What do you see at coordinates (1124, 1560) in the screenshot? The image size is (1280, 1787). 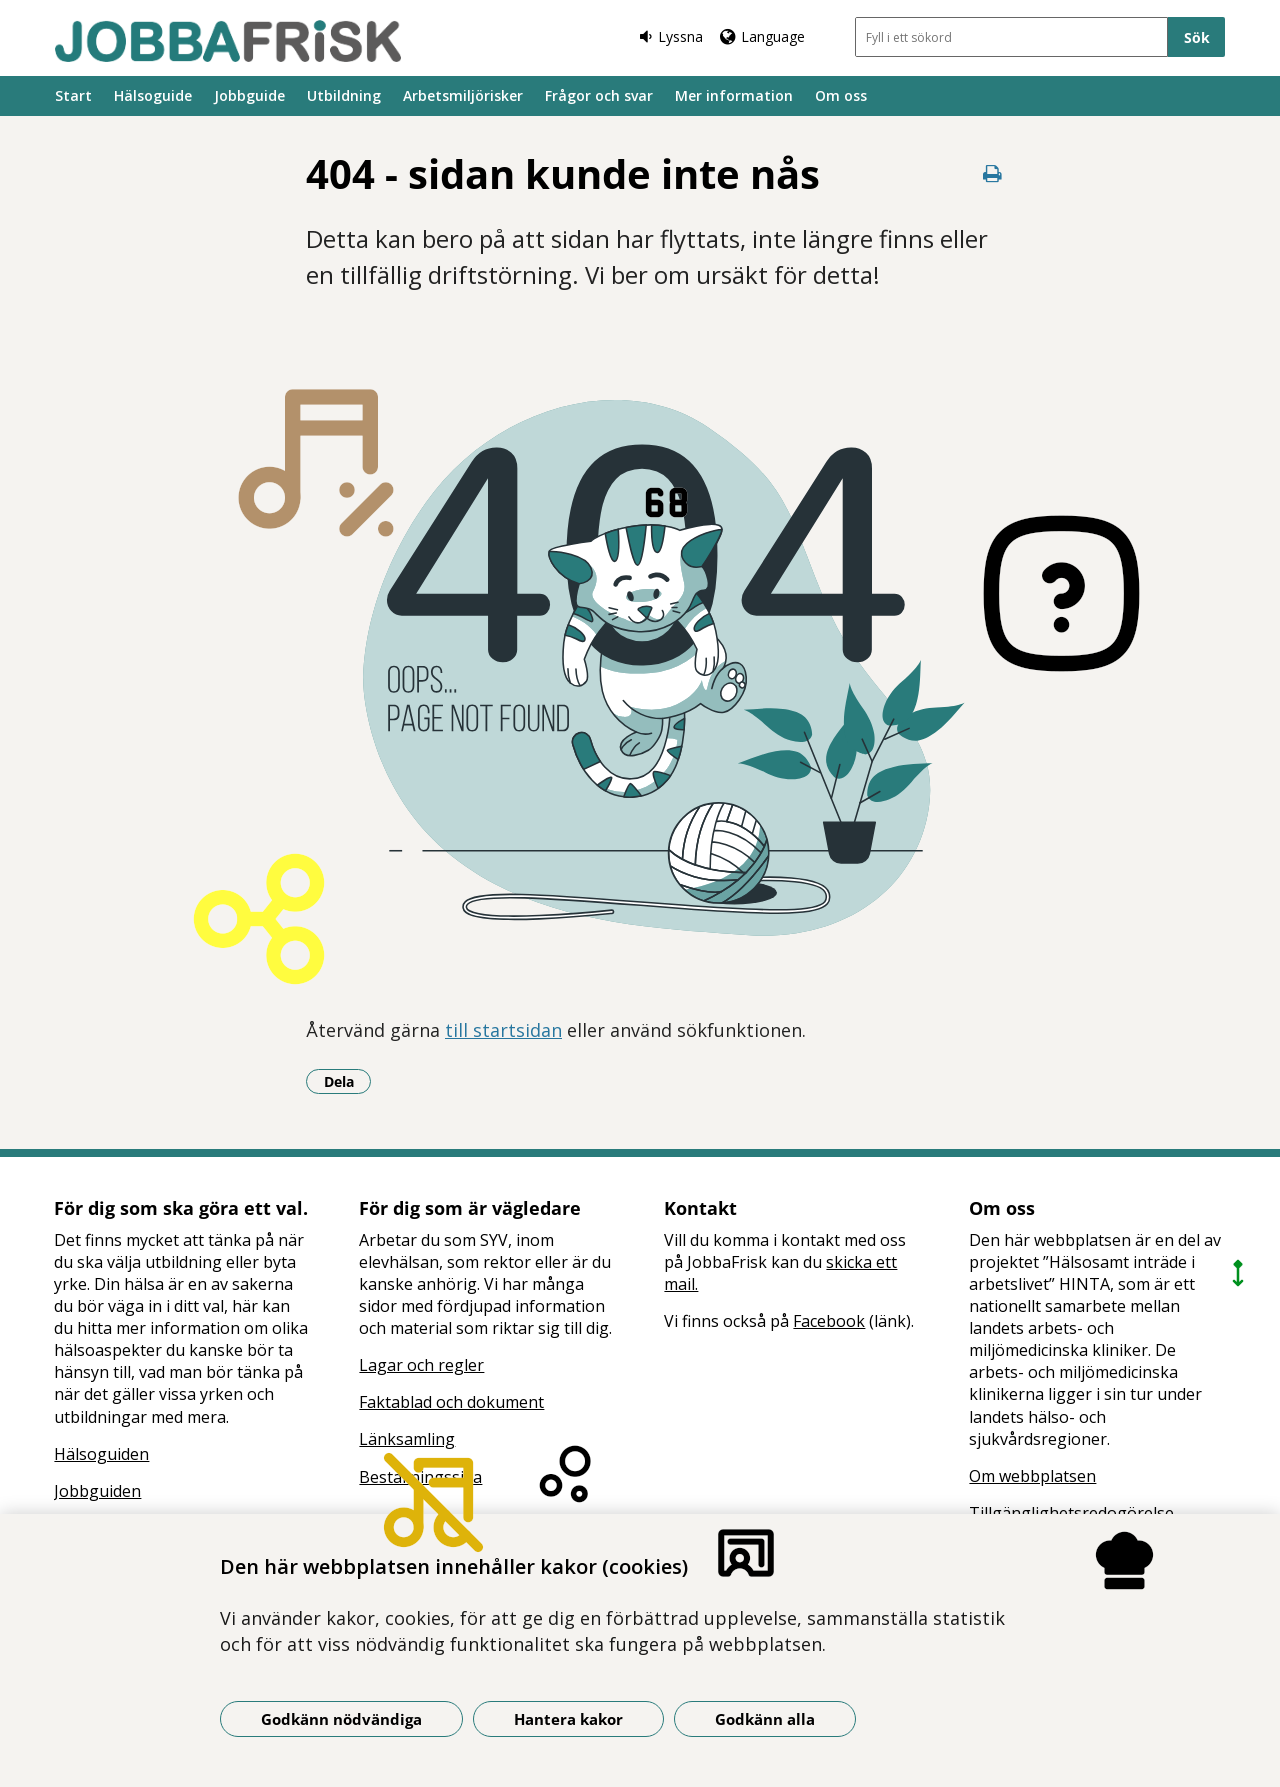 I see `browse recipes or cooking content` at bounding box center [1124, 1560].